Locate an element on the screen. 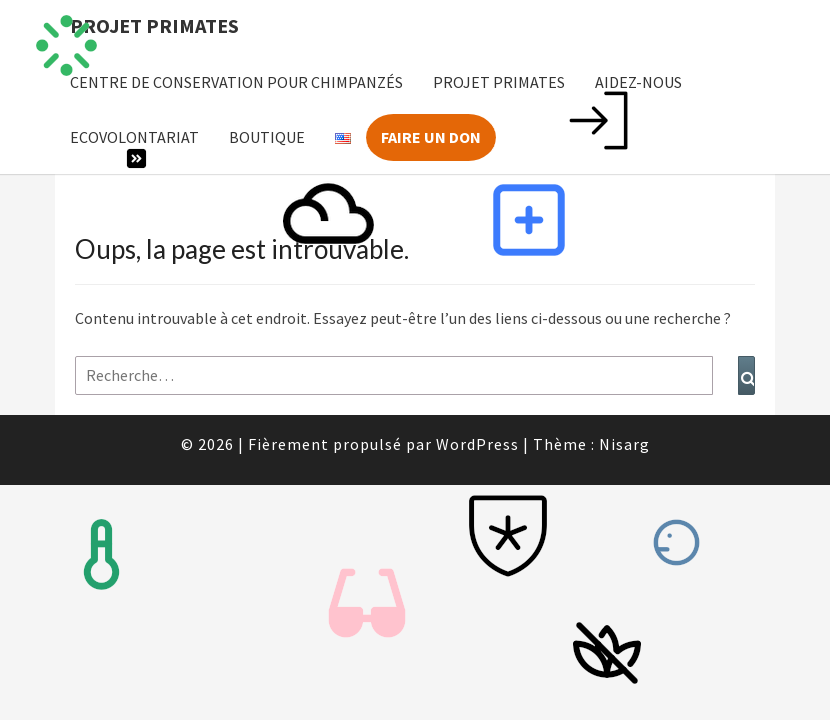 The image size is (830, 720). view cloud storage is located at coordinates (328, 213).